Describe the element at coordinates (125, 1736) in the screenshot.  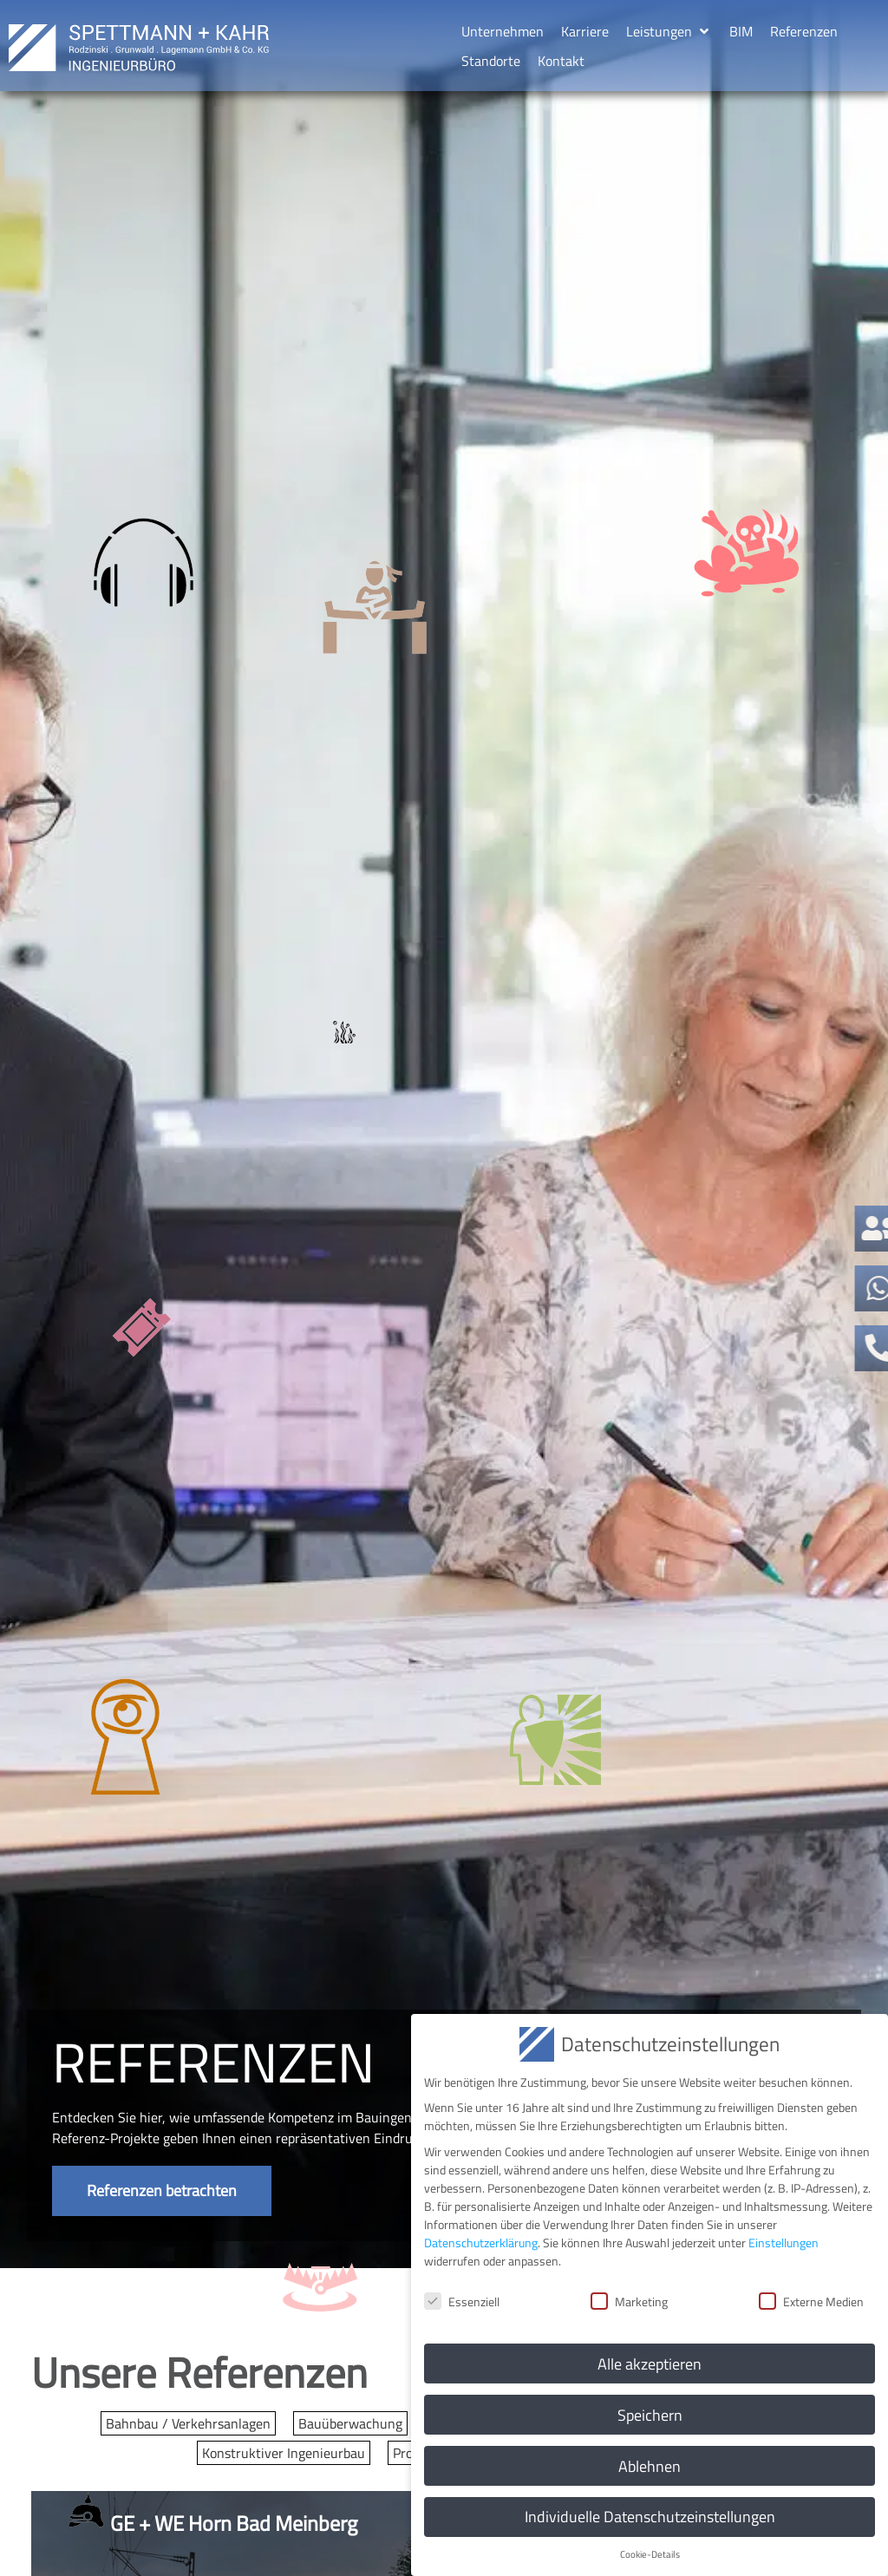
I see `indicates someone may be watching or monitoring activity` at that location.